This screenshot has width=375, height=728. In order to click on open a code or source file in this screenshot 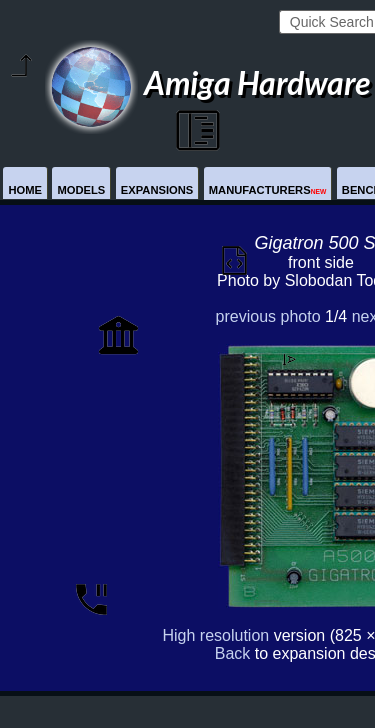, I will do `click(234, 260)`.